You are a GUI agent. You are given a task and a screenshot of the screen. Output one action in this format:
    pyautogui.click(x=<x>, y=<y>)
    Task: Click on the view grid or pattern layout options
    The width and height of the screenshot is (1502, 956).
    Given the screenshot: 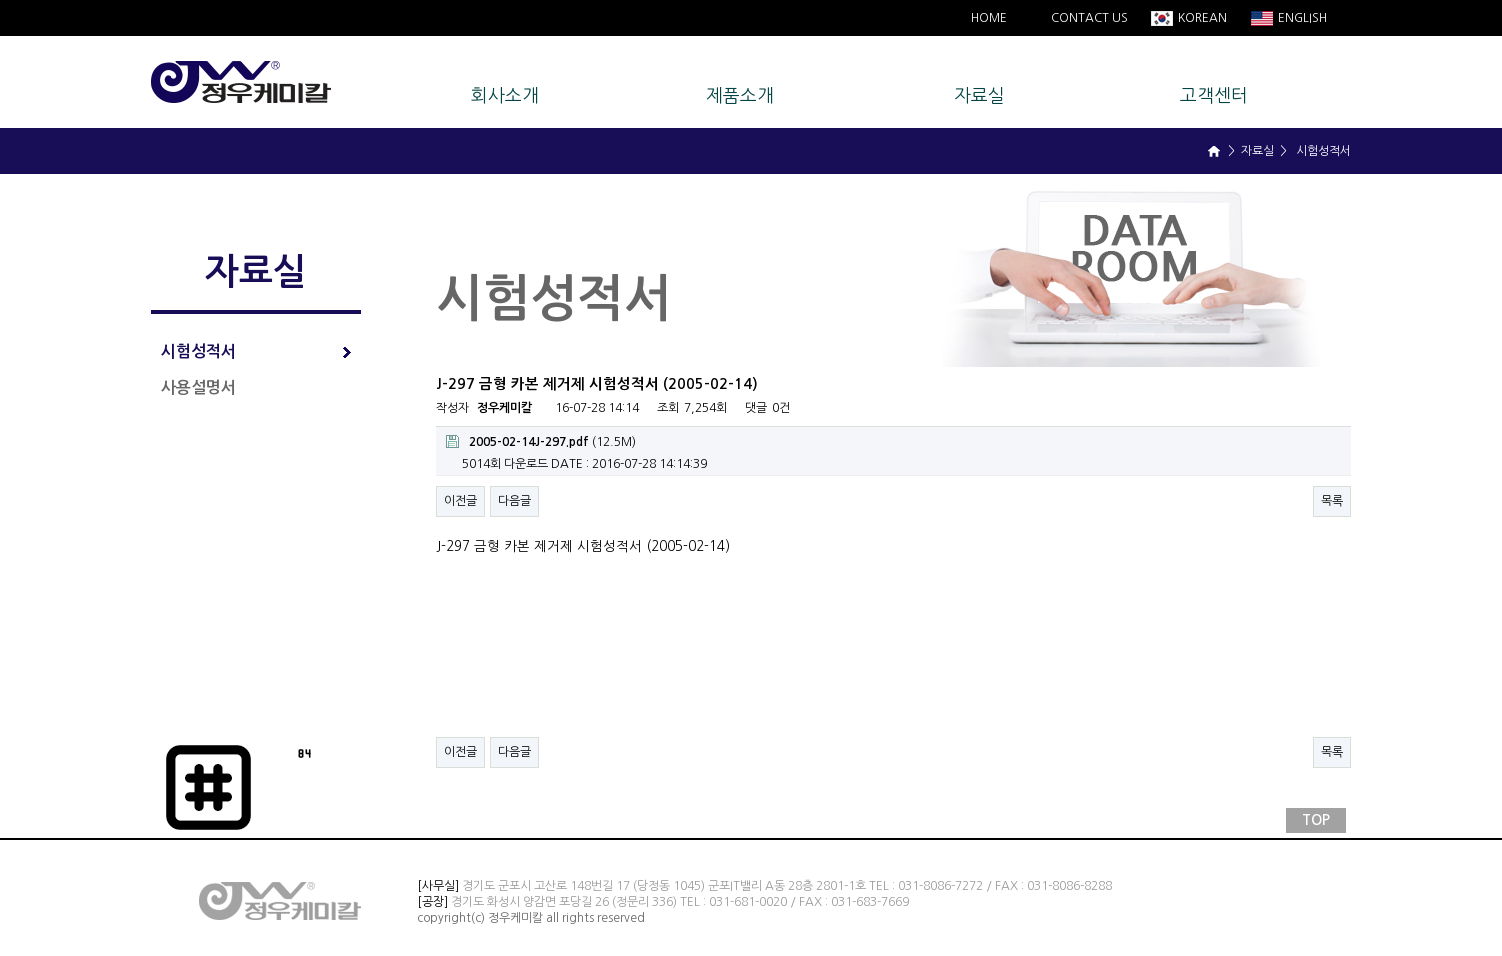 What is the action you would take?
    pyautogui.click(x=208, y=787)
    